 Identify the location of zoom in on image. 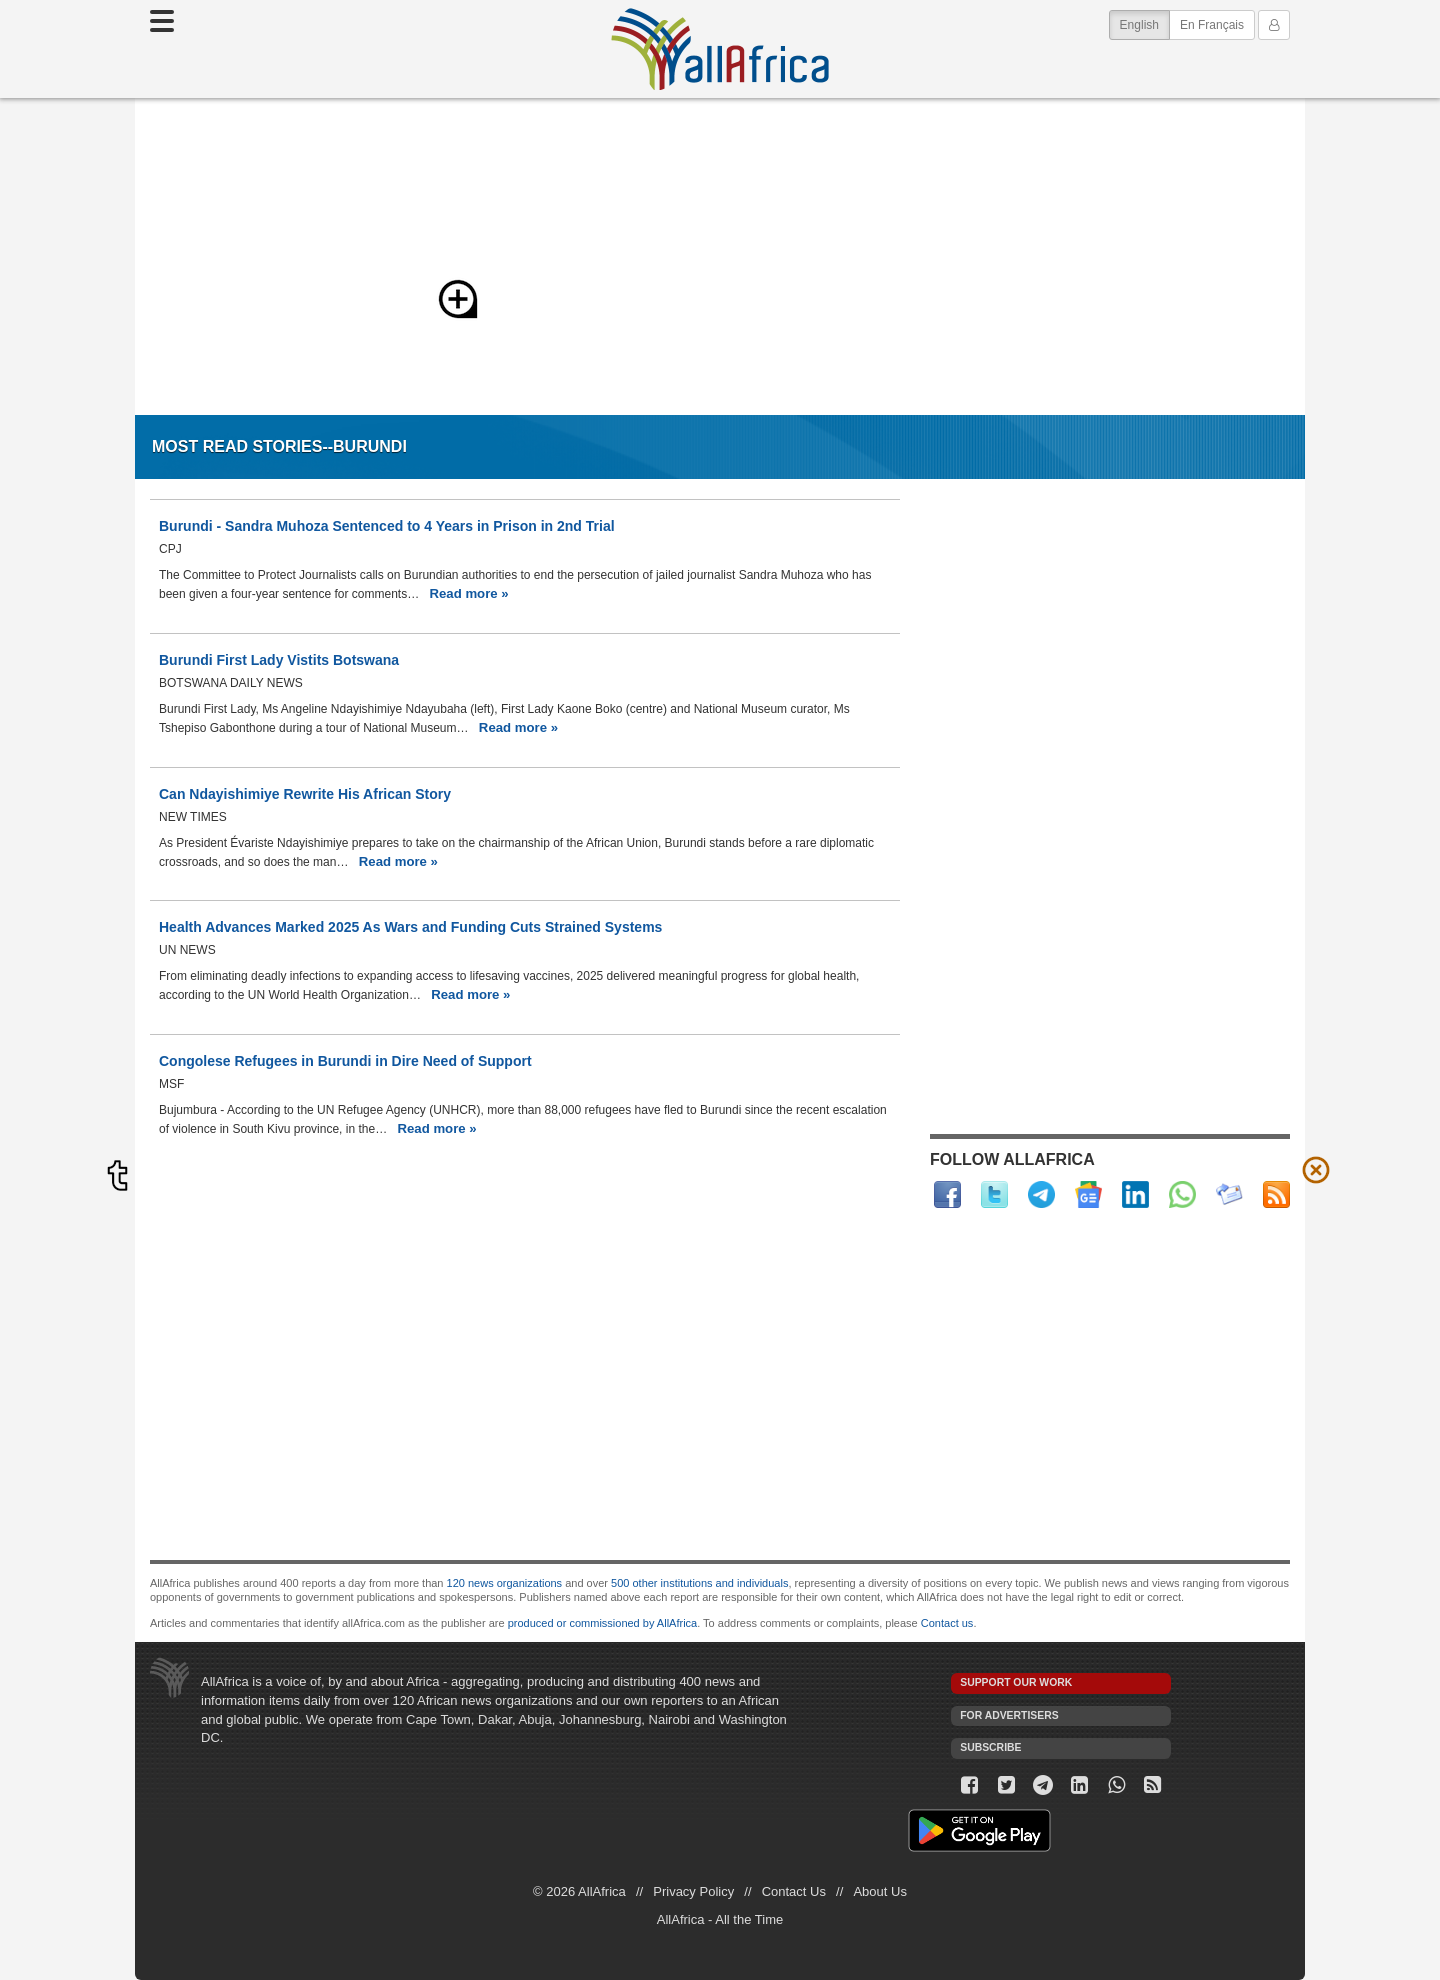
(458, 299).